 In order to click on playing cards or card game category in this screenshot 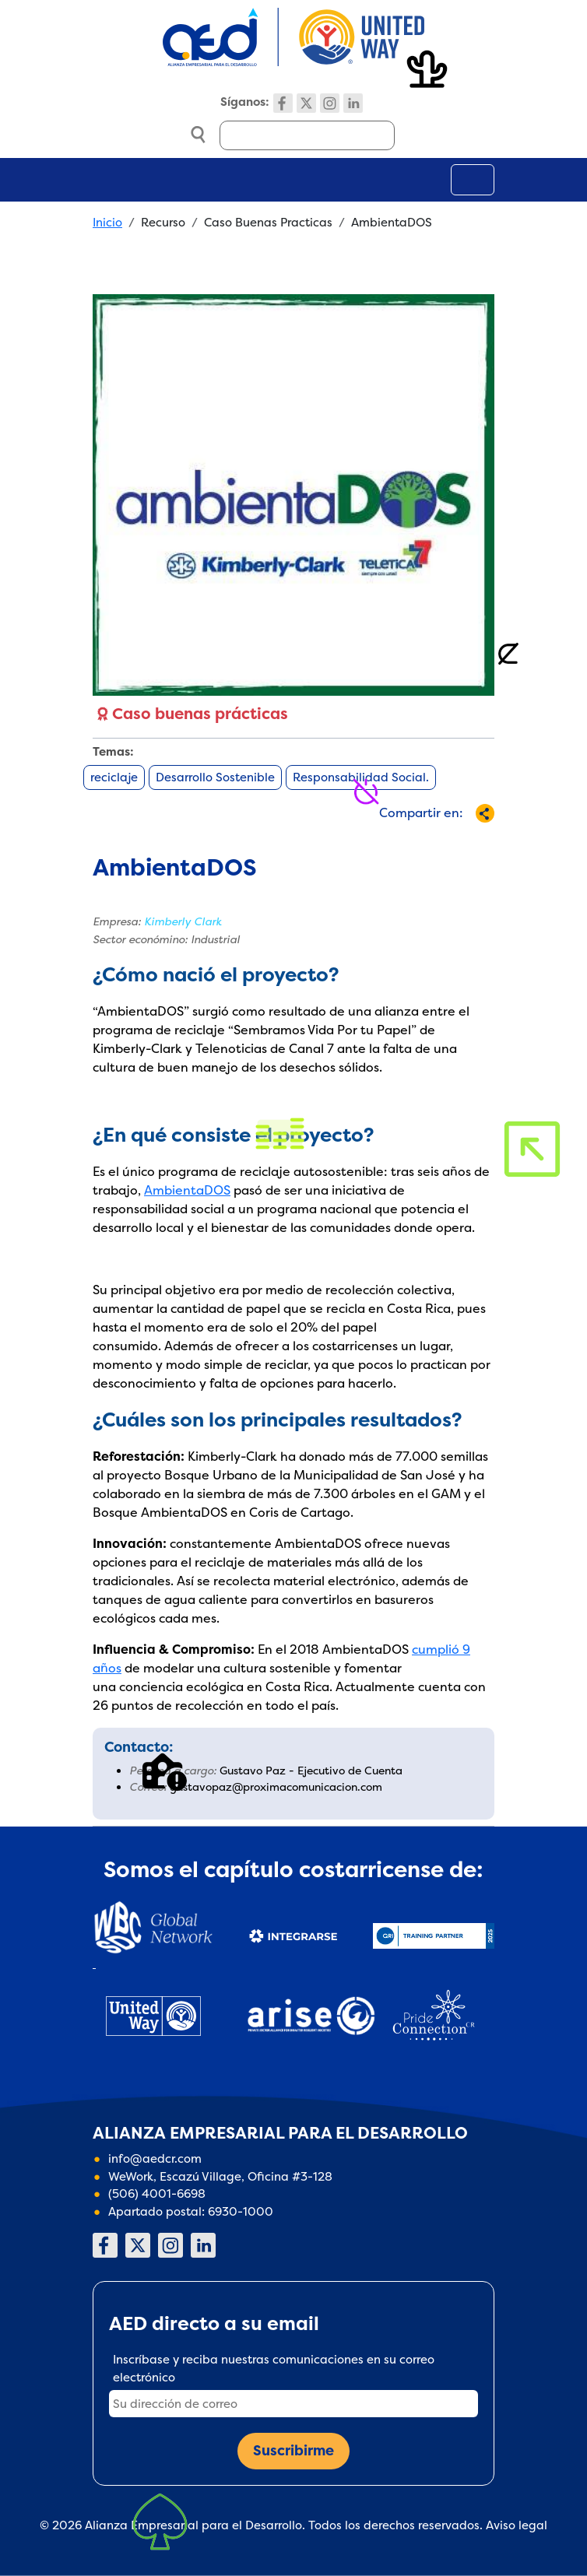, I will do `click(160, 2522)`.